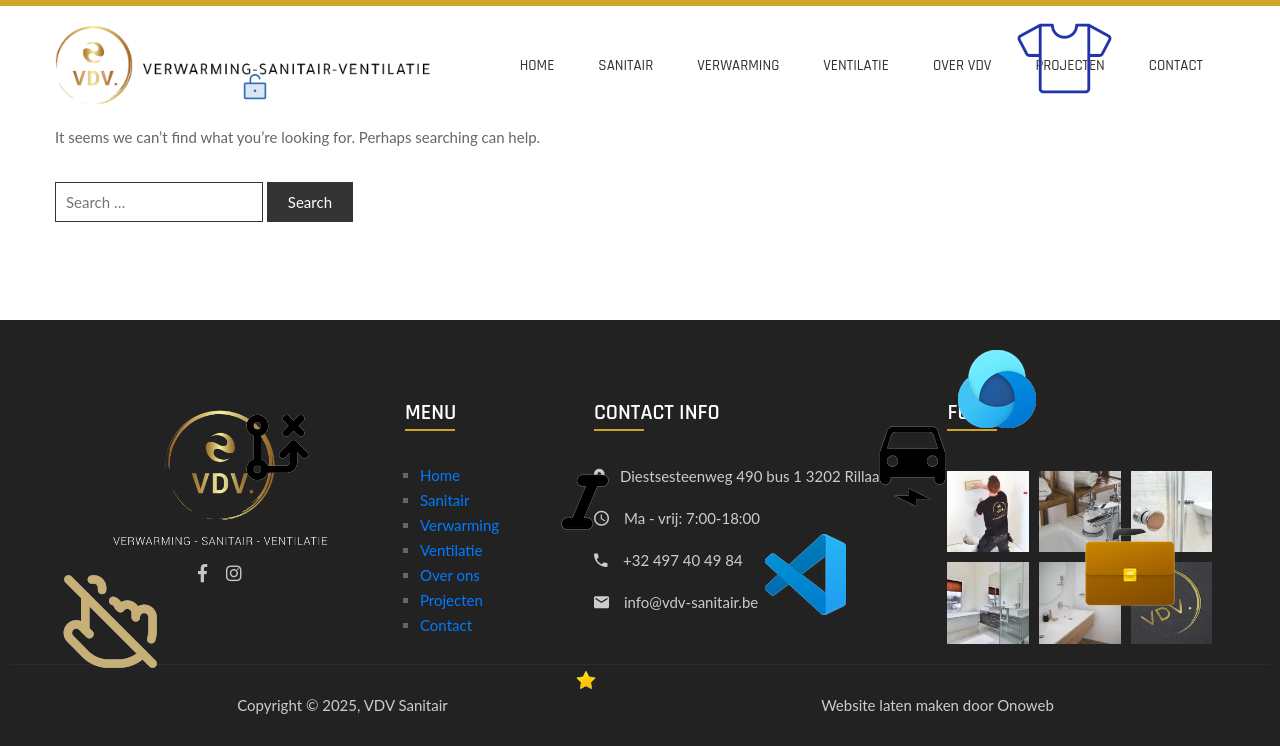  Describe the element at coordinates (275, 447) in the screenshot. I see `delete a git branch` at that location.